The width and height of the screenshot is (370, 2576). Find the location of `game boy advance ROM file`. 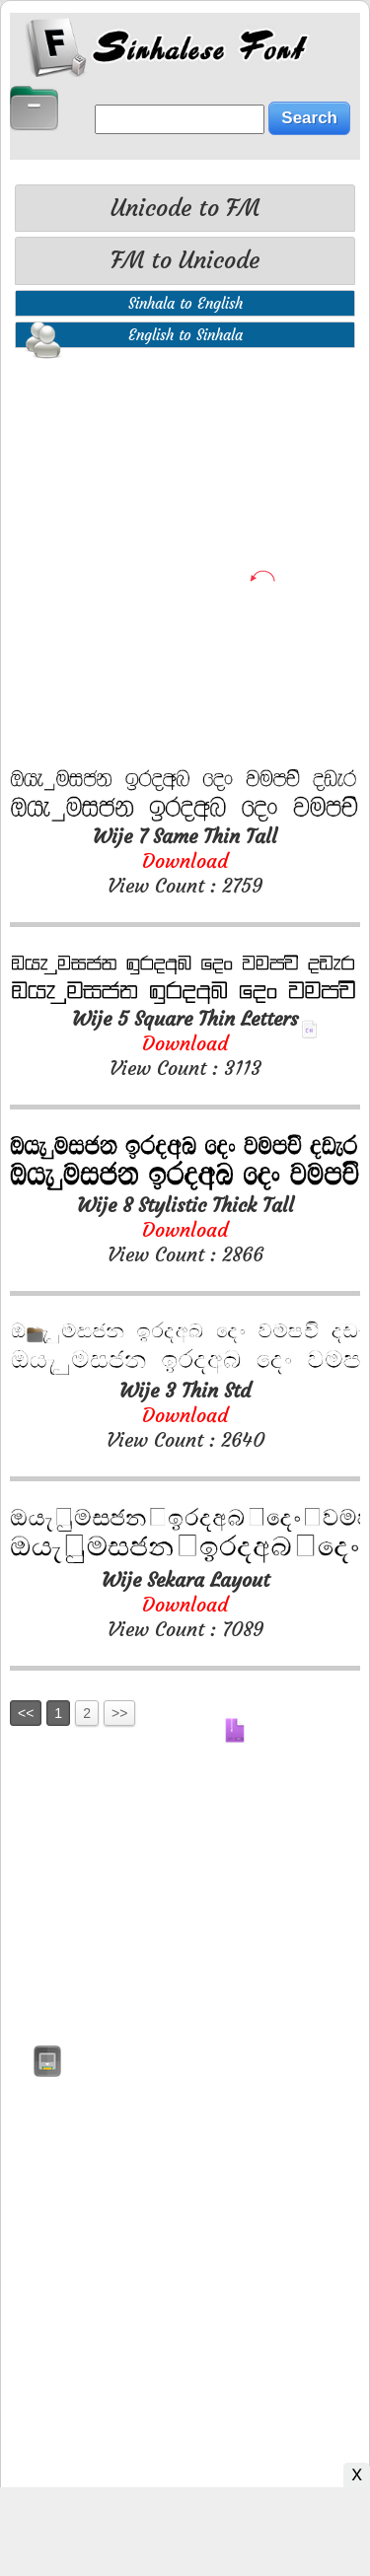

game boy advance ROM file is located at coordinates (47, 2061).